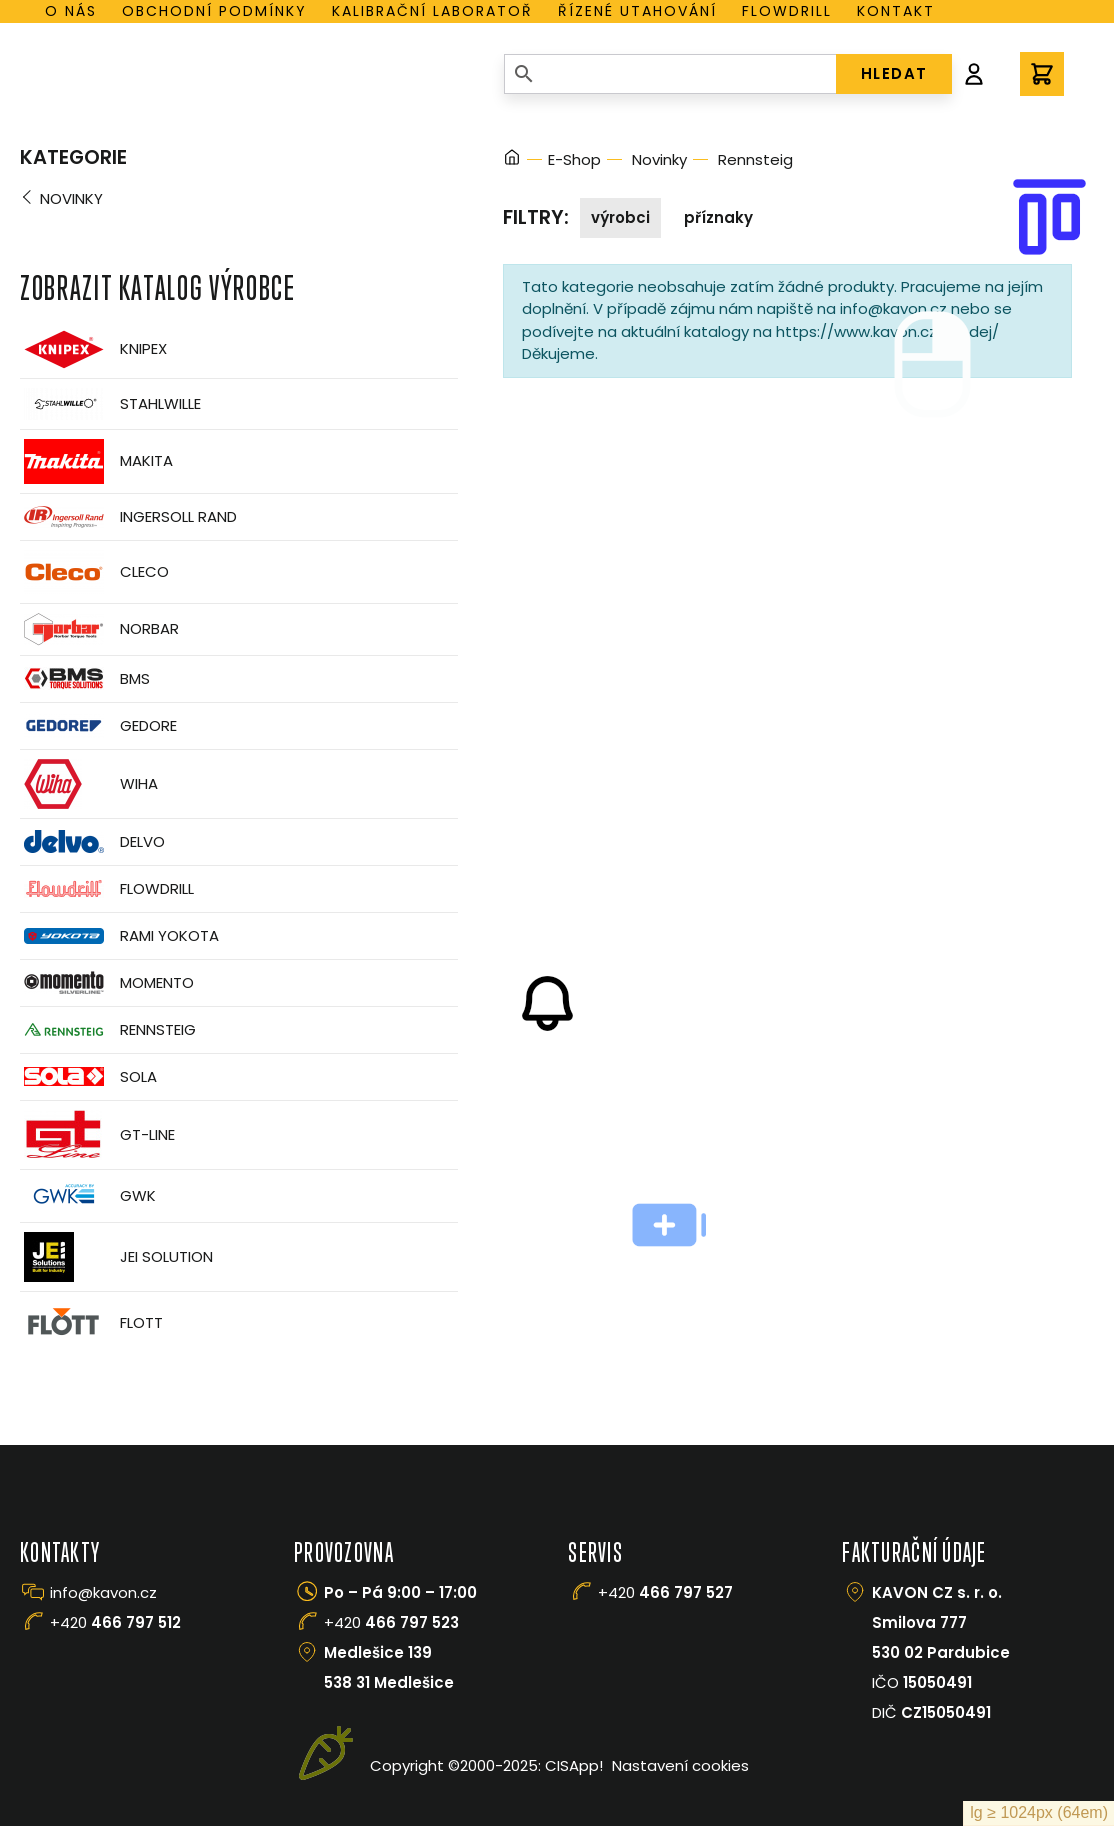 This screenshot has height=1826, width=1114. What do you see at coordinates (325, 1754) in the screenshot?
I see `browse vegetable or produce category` at bounding box center [325, 1754].